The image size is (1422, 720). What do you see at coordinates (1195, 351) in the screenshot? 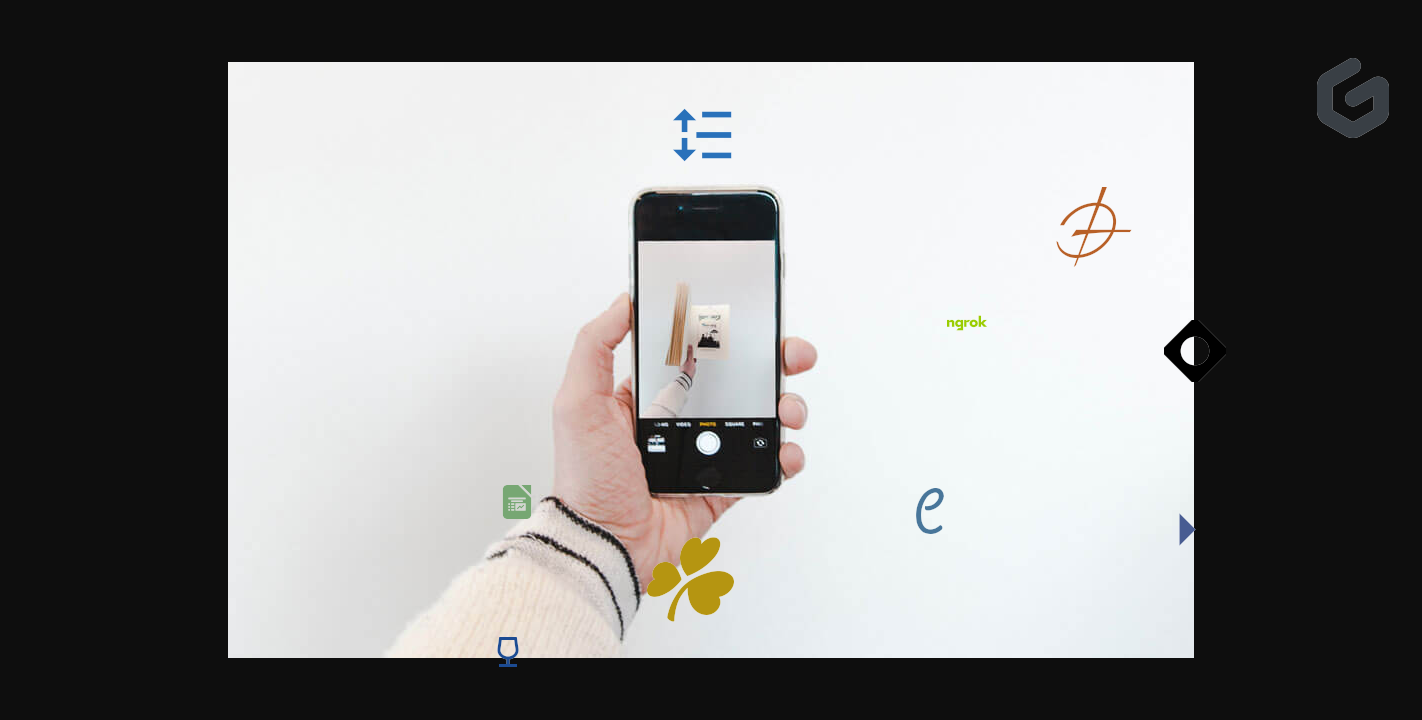
I see `cloudsmith logo` at bounding box center [1195, 351].